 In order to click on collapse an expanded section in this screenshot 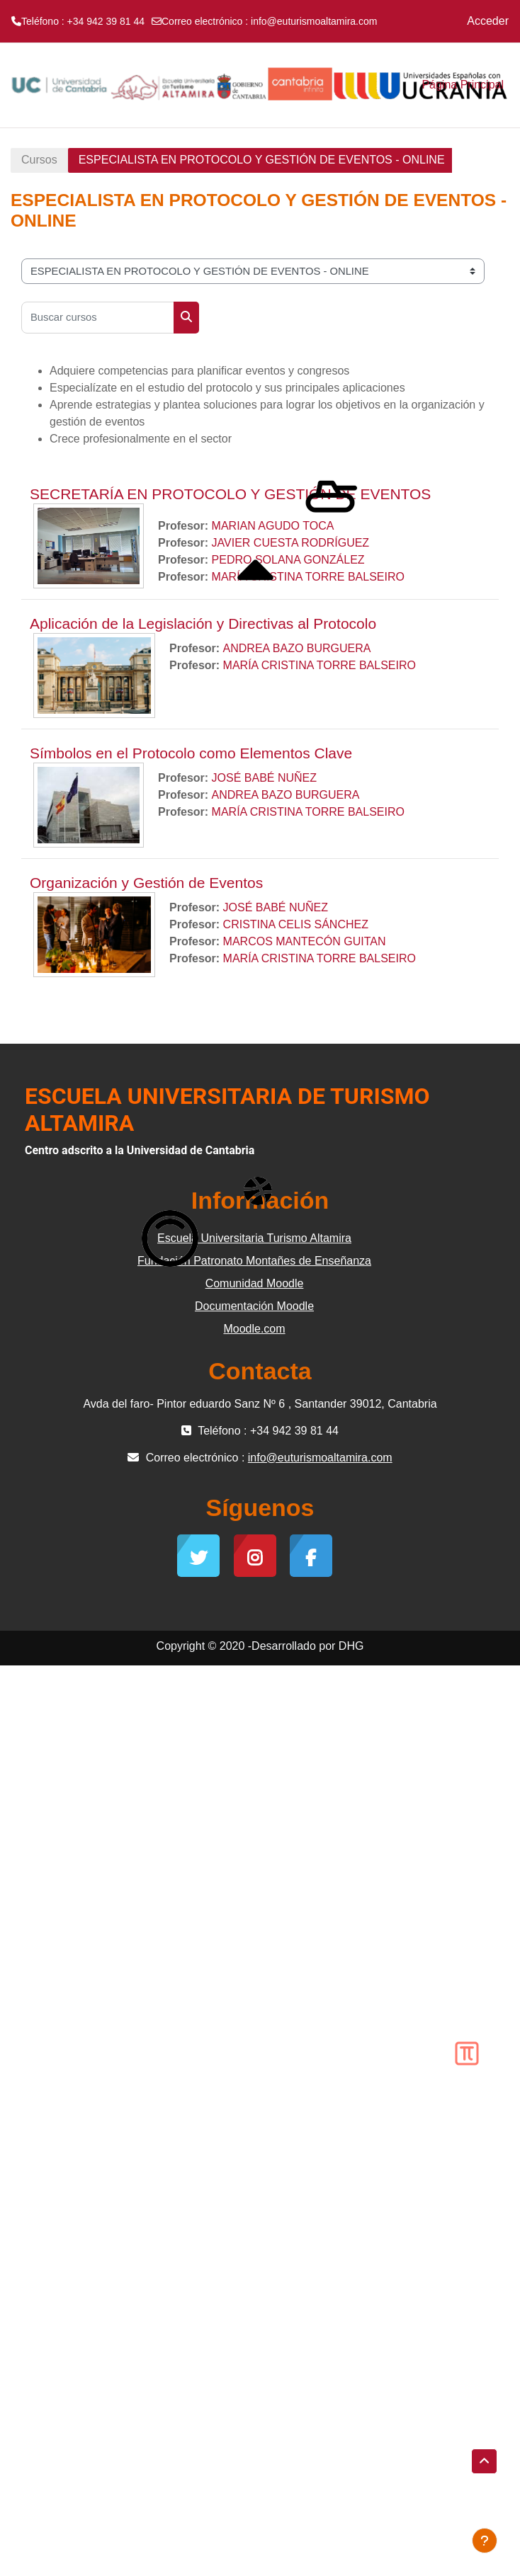, I will do `click(255, 572)`.